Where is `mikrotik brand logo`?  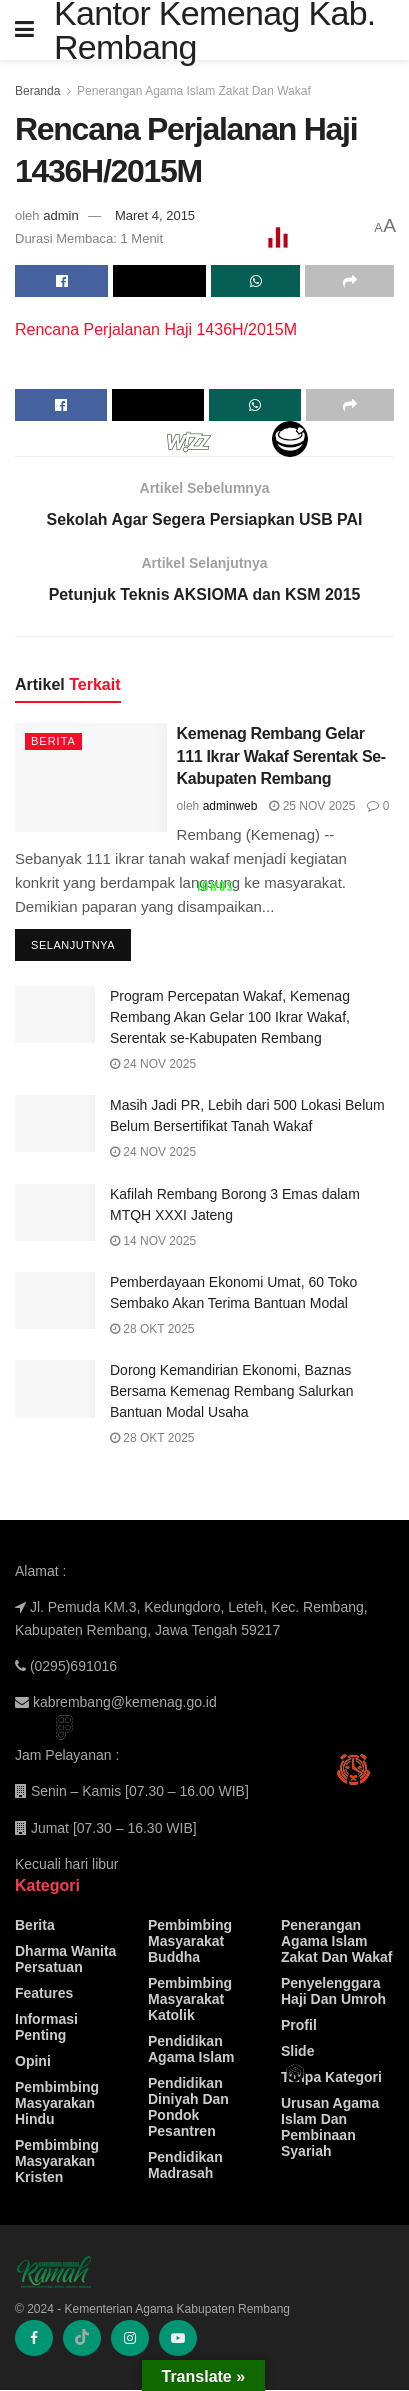
mikrotik brand logo is located at coordinates (295, 2073).